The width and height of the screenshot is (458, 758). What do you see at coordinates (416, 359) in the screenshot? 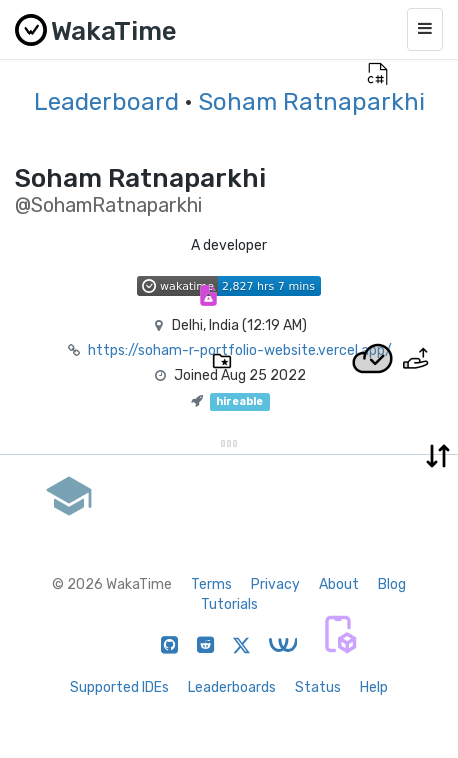
I see `upload or share content` at bounding box center [416, 359].